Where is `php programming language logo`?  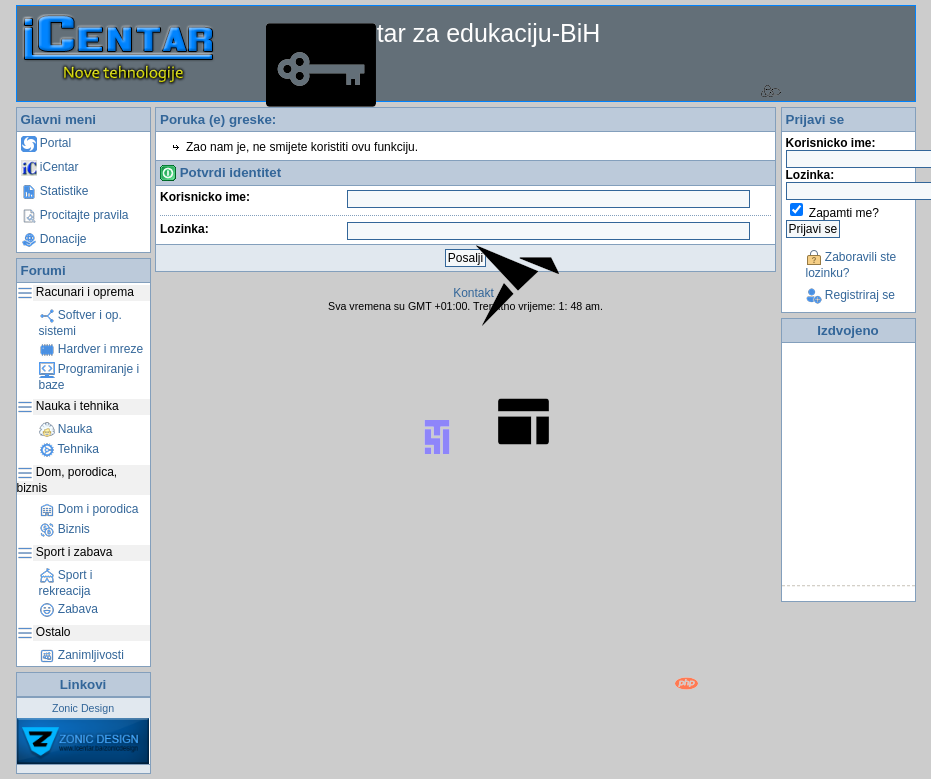 php programming language logo is located at coordinates (686, 683).